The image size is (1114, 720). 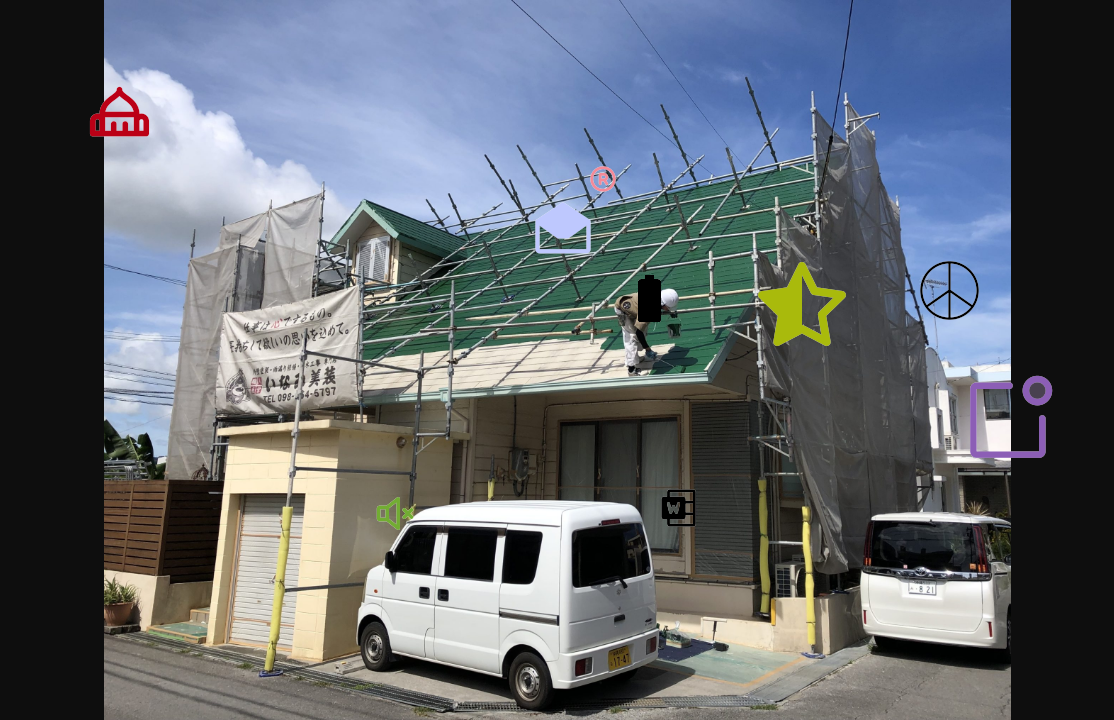 I want to click on view an opened or read email, so click(x=563, y=230).